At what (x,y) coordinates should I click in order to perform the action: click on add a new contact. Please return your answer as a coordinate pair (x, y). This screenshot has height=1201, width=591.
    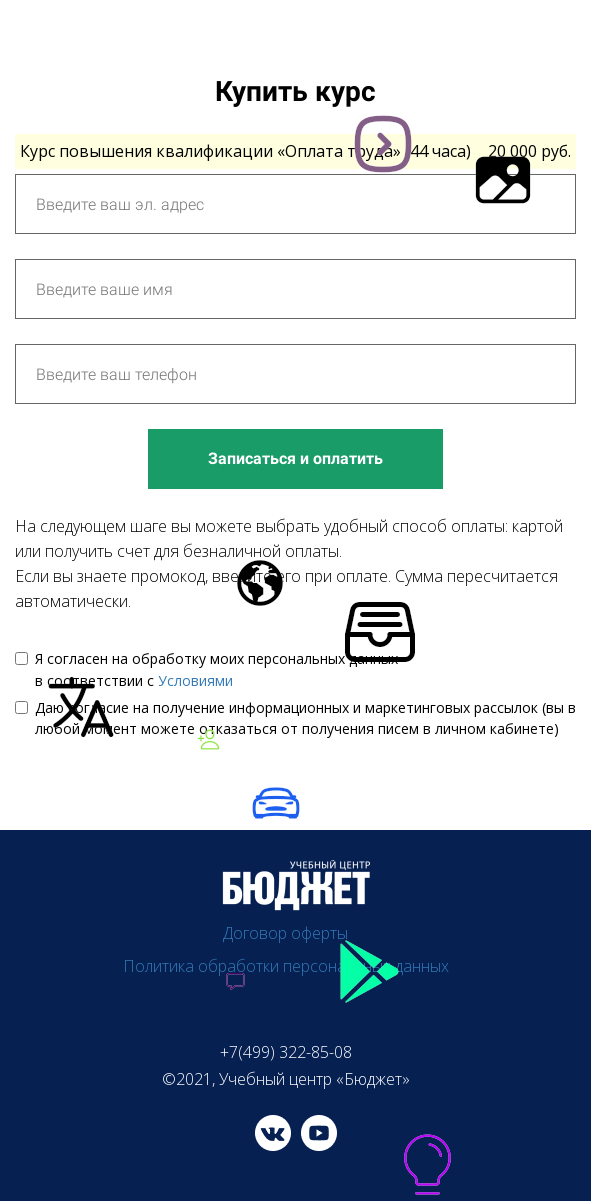
    Looking at the image, I should click on (208, 739).